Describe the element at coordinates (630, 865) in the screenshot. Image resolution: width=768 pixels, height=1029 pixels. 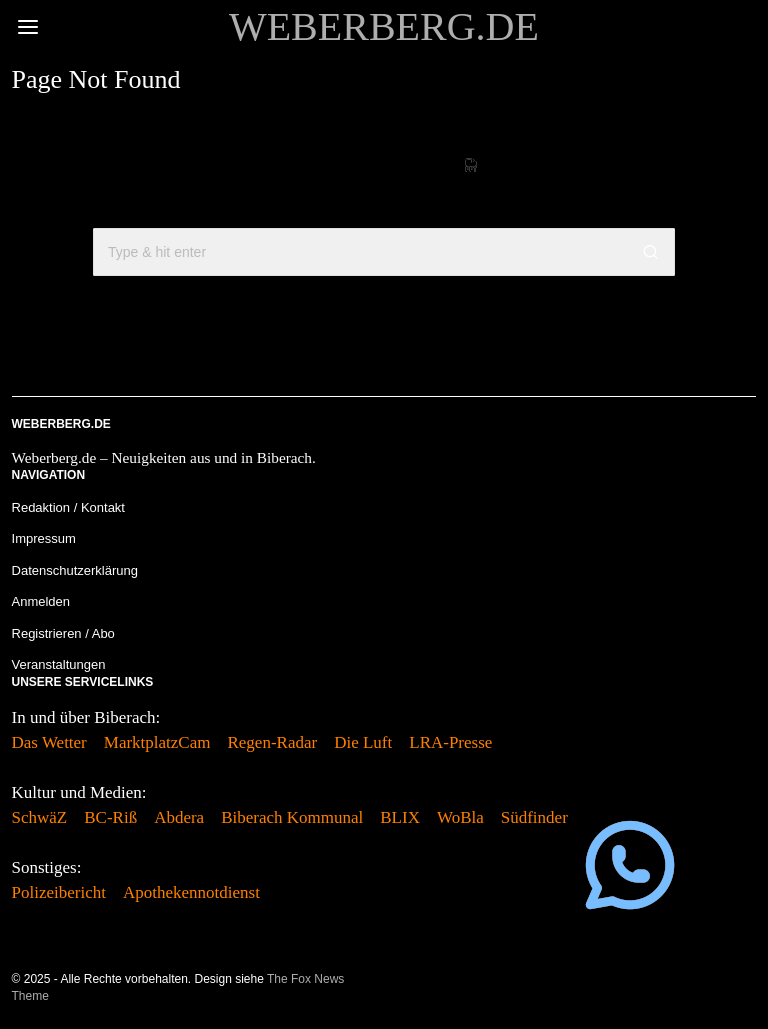
I see `open WhatsApp messaging app` at that location.